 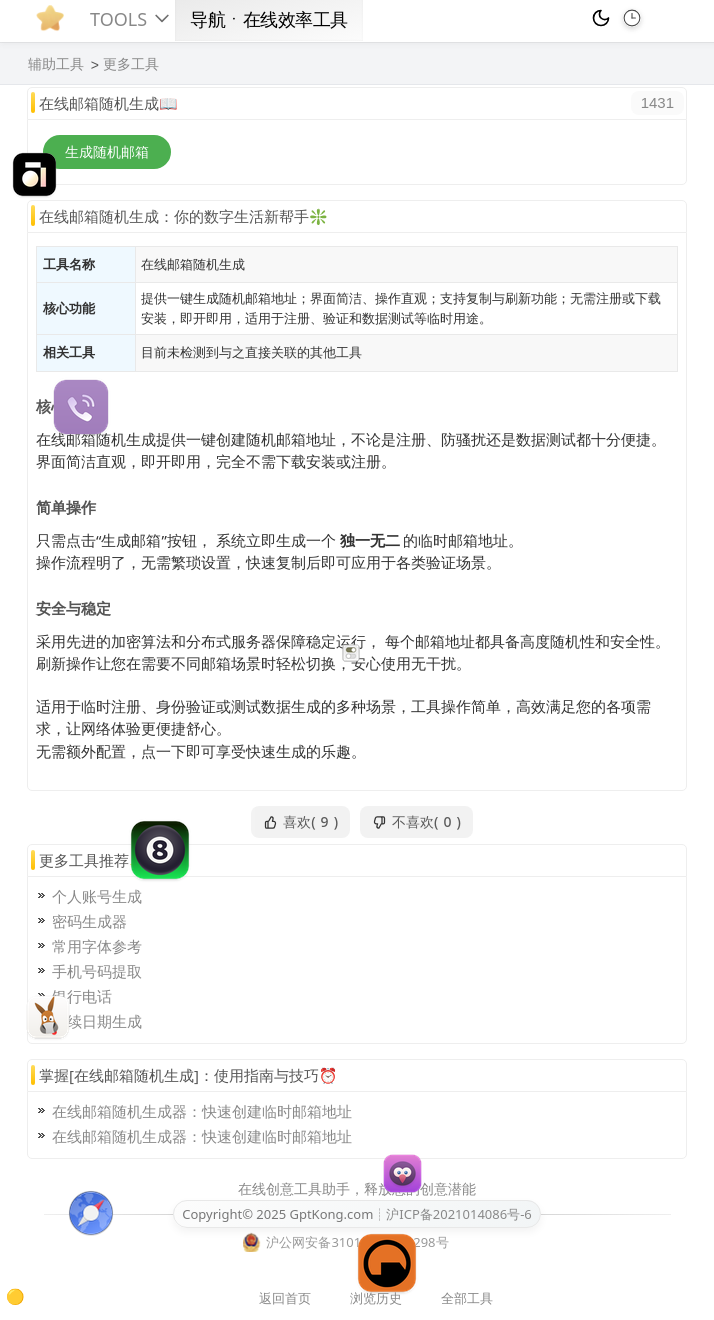 What do you see at coordinates (91, 1213) in the screenshot?
I see `open web browser` at bounding box center [91, 1213].